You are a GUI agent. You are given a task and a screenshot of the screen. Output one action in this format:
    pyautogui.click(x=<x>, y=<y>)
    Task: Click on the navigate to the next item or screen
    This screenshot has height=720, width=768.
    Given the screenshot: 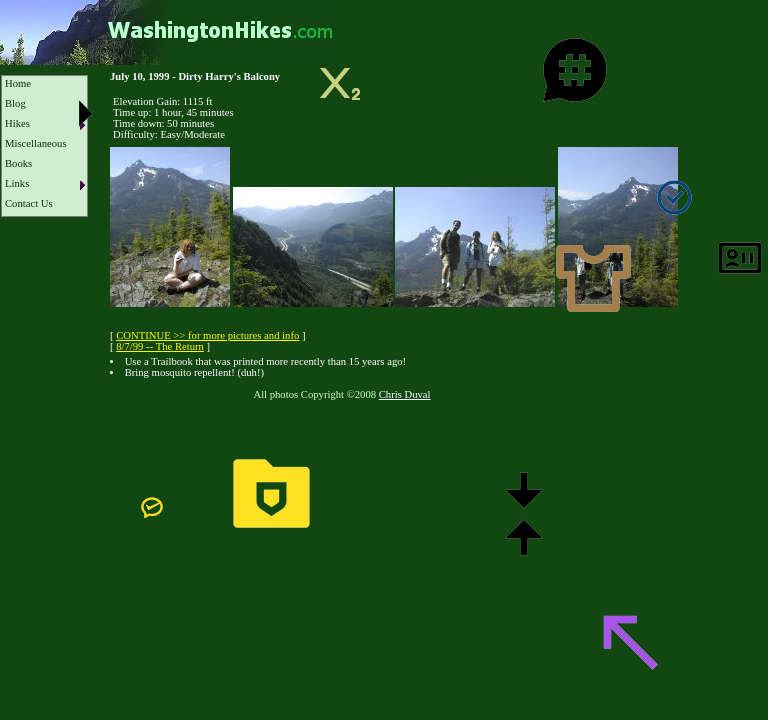 What is the action you would take?
    pyautogui.click(x=83, y=113)
    